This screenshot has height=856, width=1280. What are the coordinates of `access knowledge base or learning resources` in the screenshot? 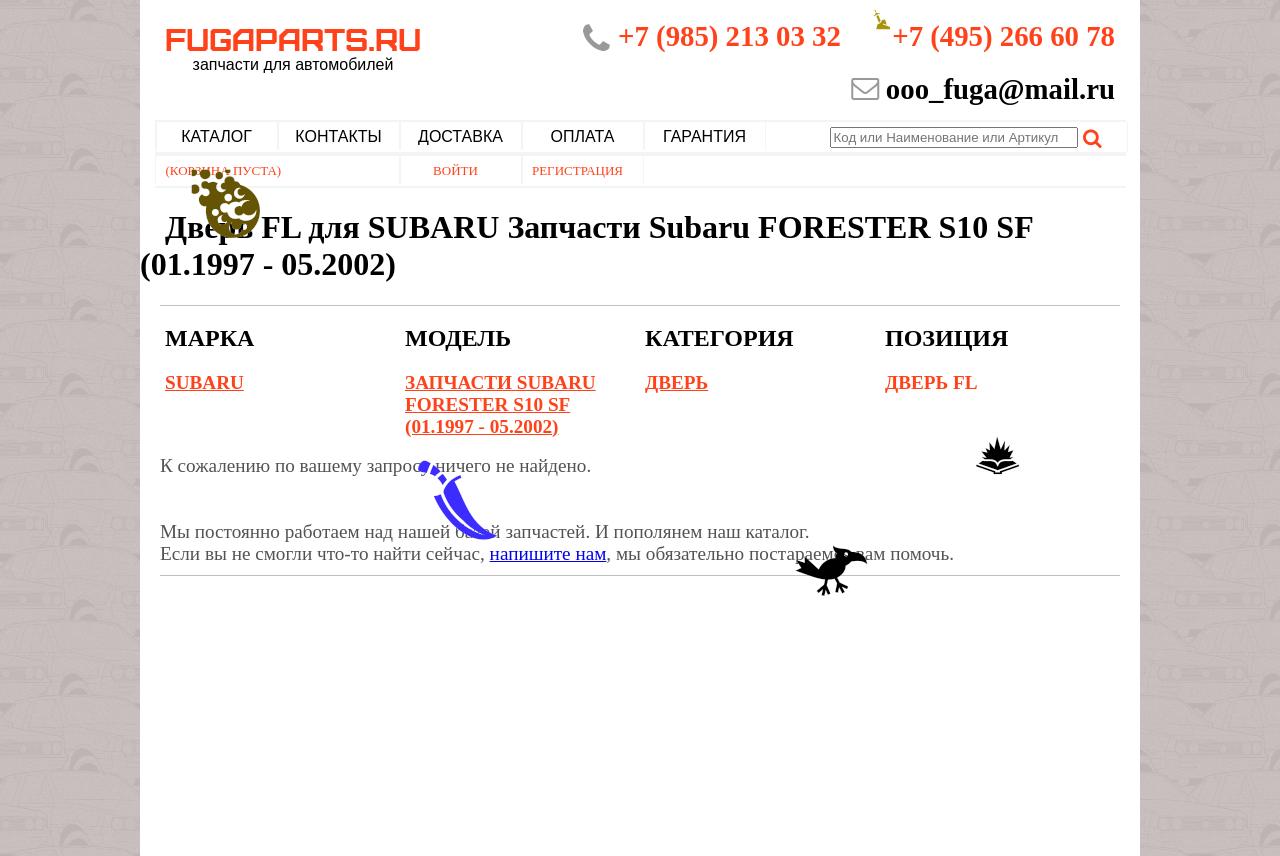 It's located at (997, 458).